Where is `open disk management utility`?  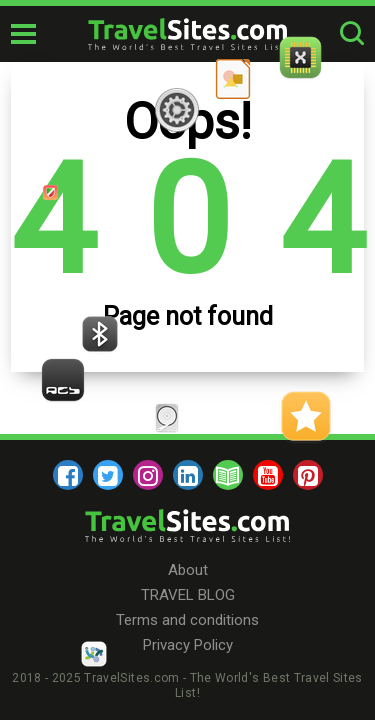 open disk management utility is located at coordinates (167, 418).